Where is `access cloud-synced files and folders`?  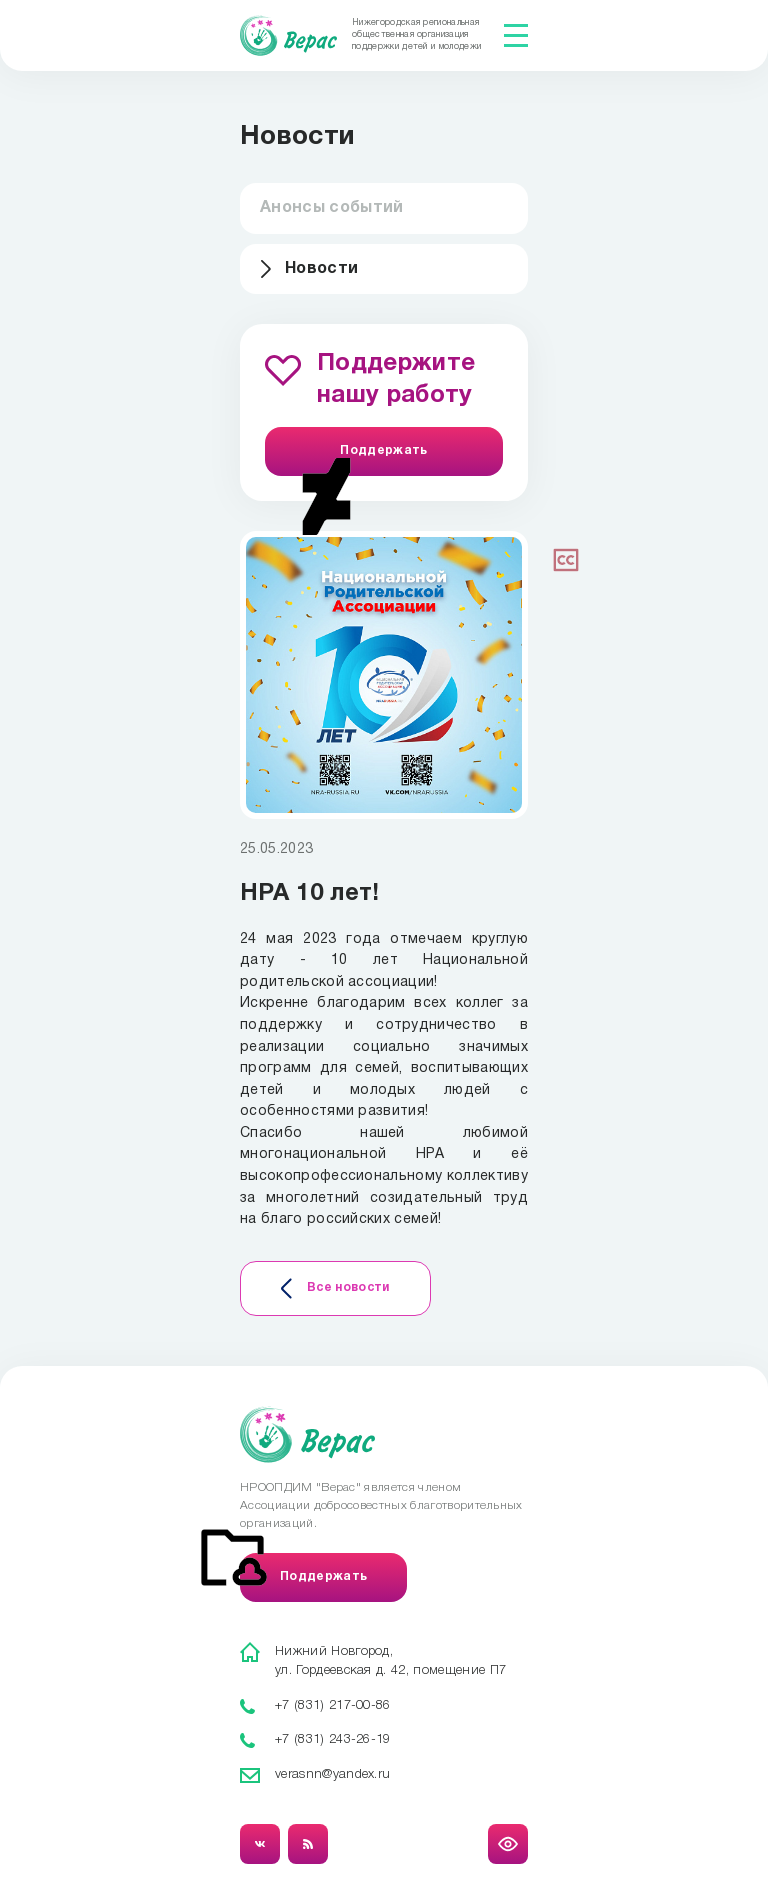 access cloud-synced files and folders is located at coordinates (232, 1557).